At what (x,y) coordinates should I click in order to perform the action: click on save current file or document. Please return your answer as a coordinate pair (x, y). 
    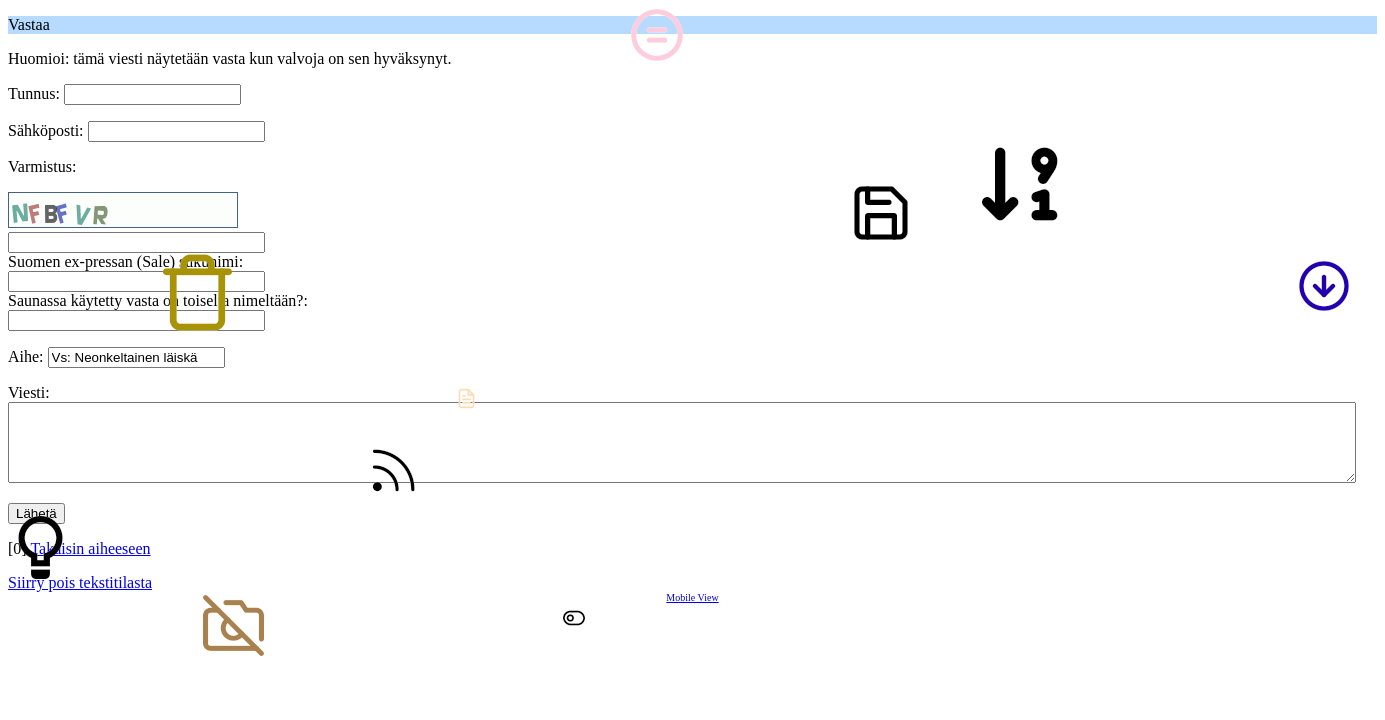
    Looking at the image, I should click on (881, 213).